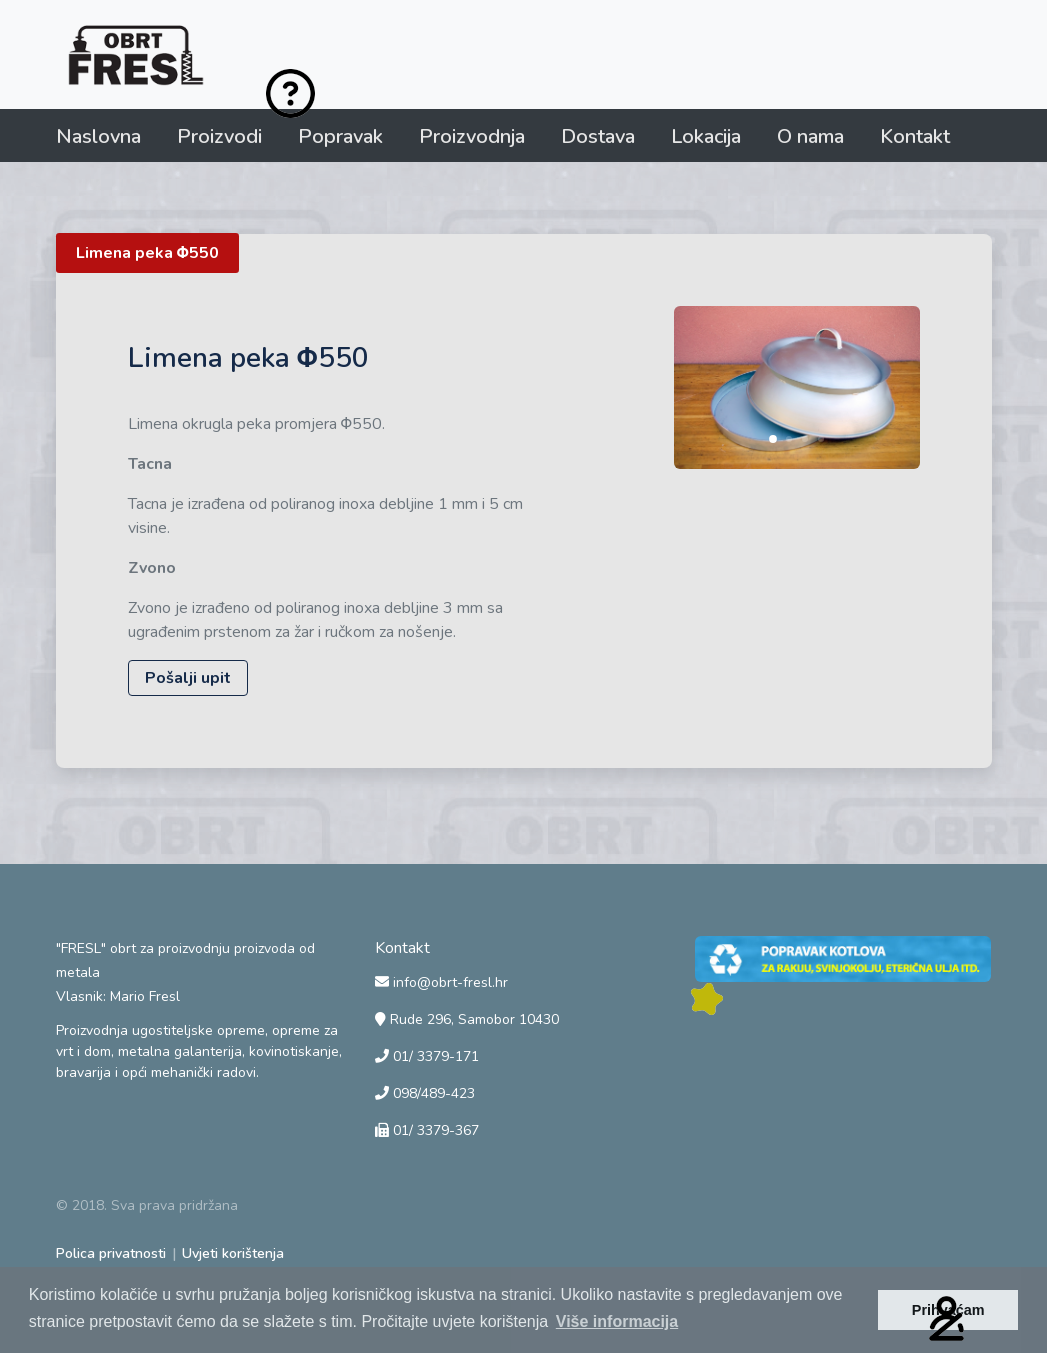 The image size is (1047, 1353). I want to click on fasten seatbelt reminder, so click(946, 1318).